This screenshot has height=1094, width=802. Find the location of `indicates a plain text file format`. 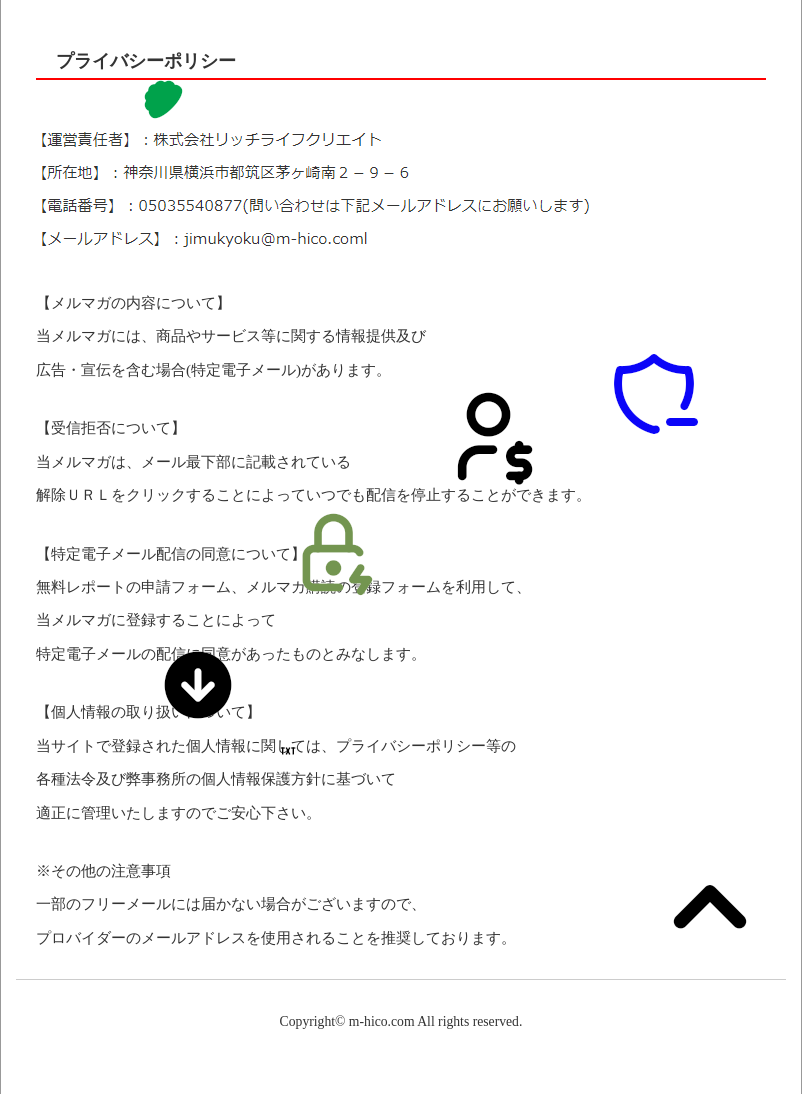

indicates a plain text file format is located at coordinates (288, 751).